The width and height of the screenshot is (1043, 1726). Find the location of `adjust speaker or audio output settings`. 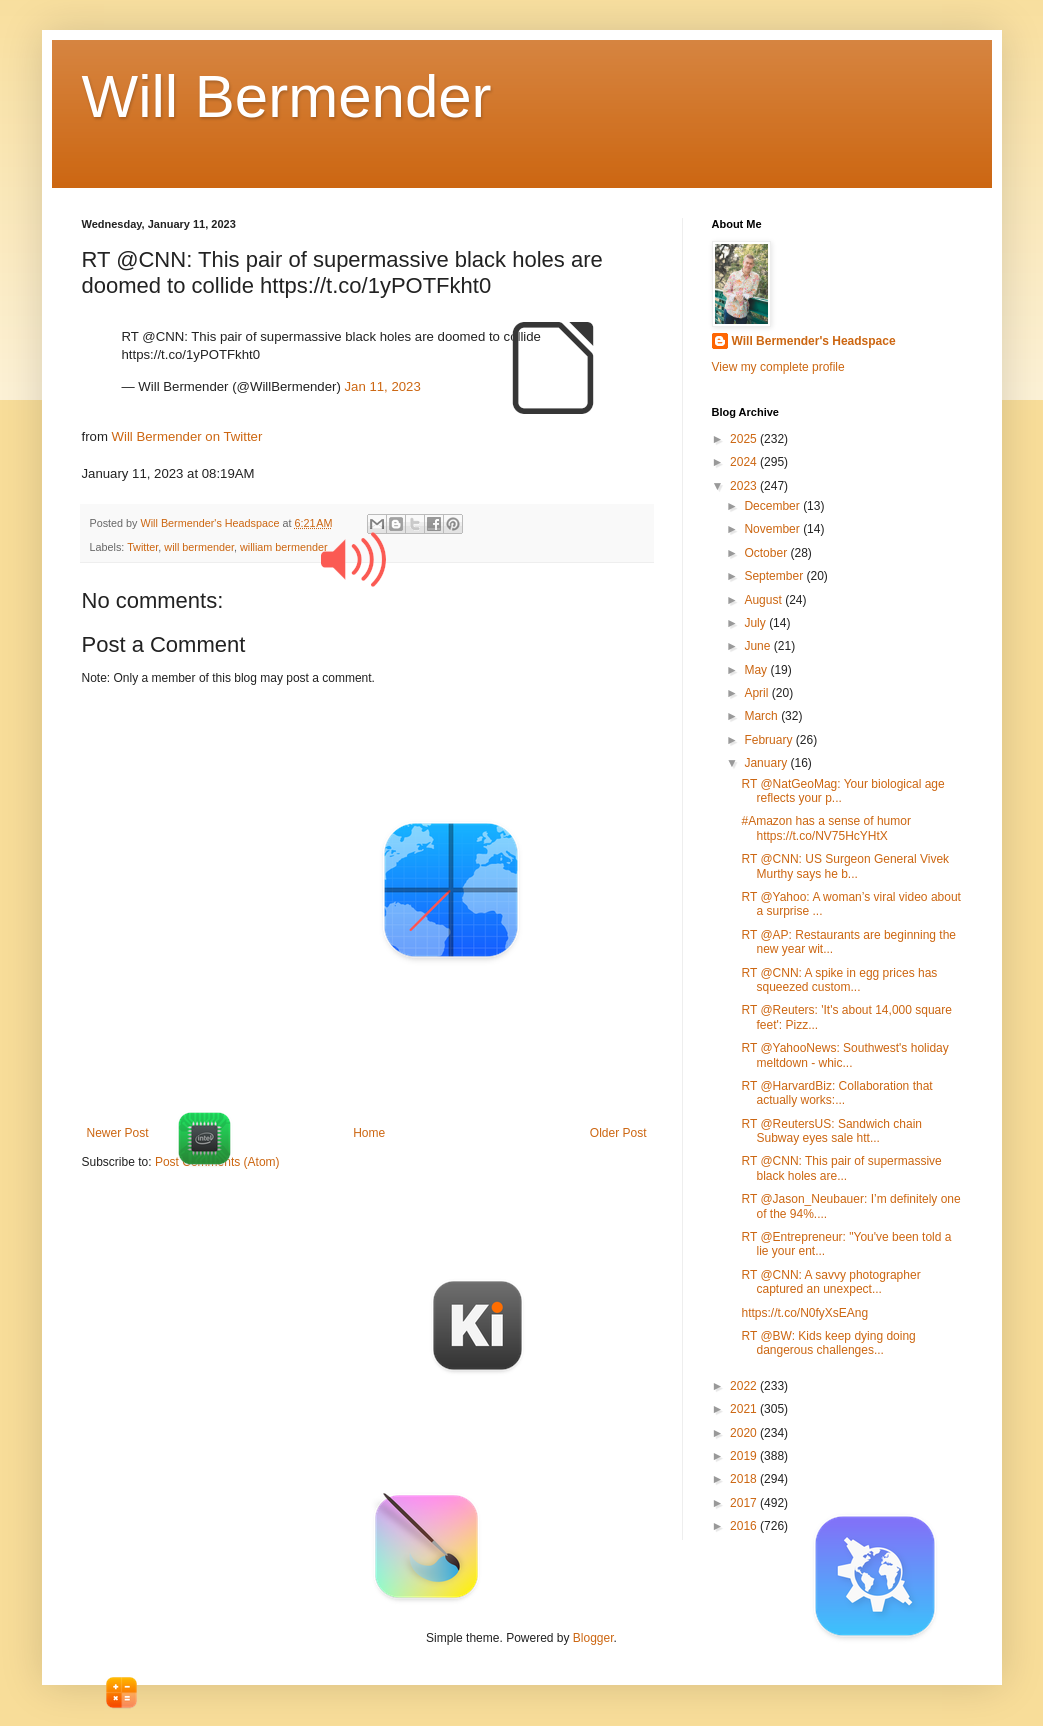

adjust speaker or audio output settings is located at coordinates (353, 559).